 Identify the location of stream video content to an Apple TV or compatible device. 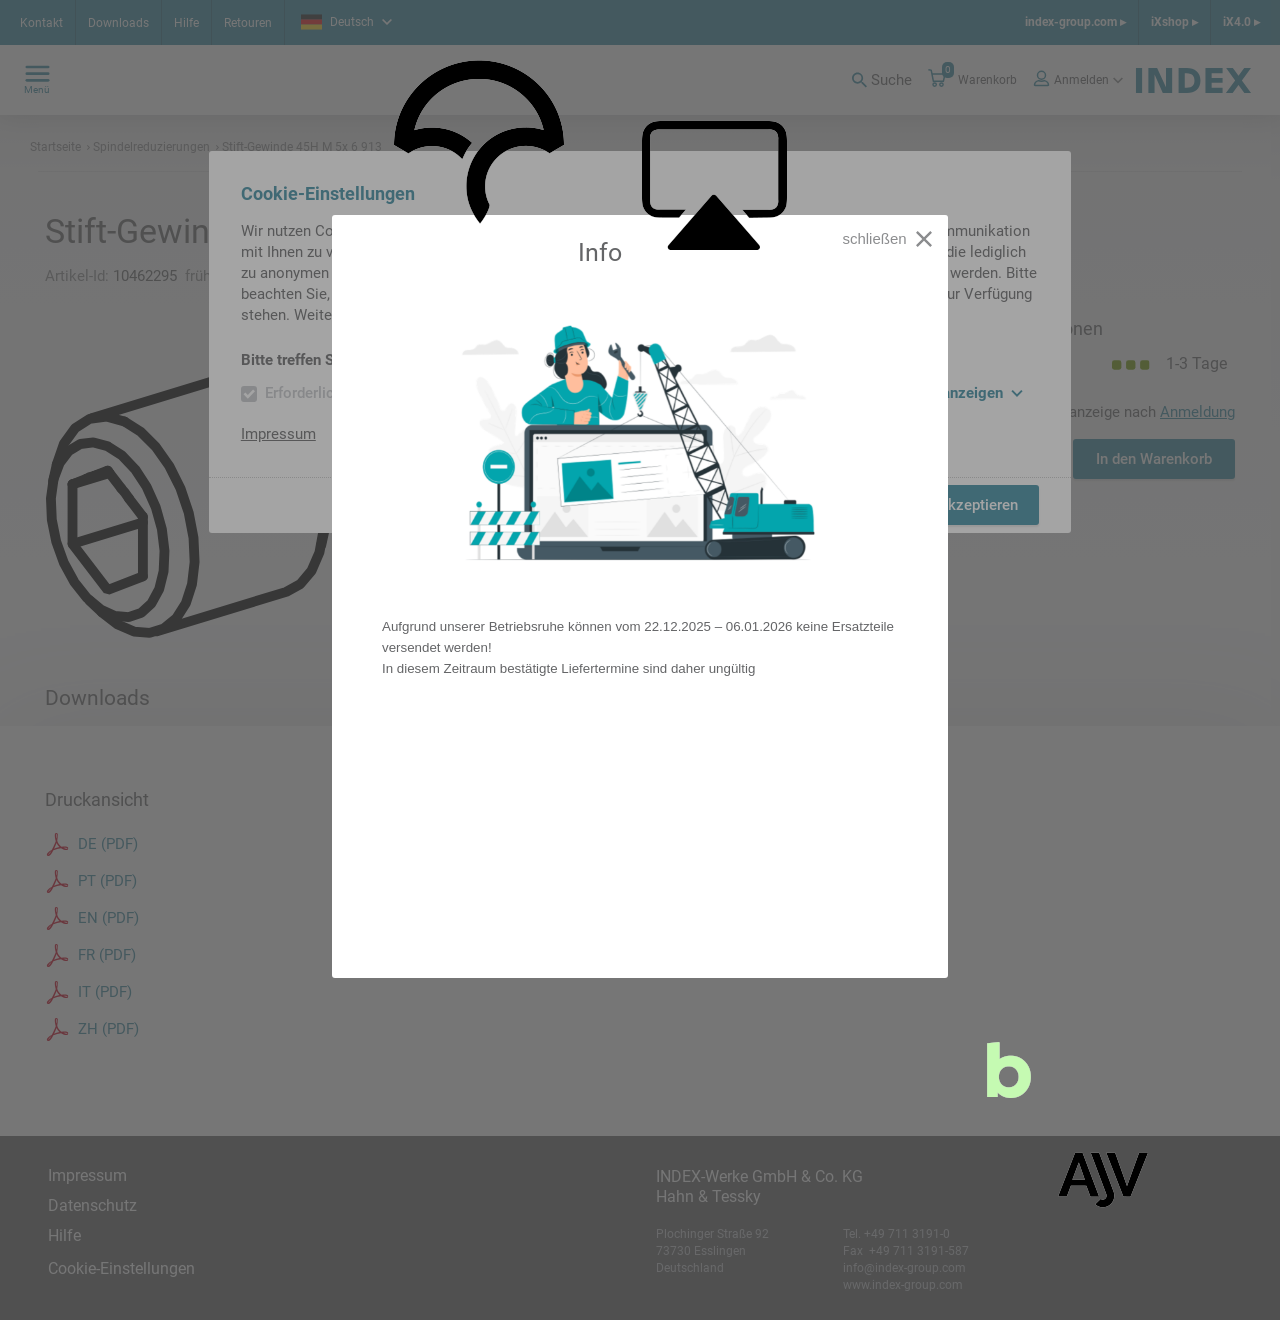
(714, 185).